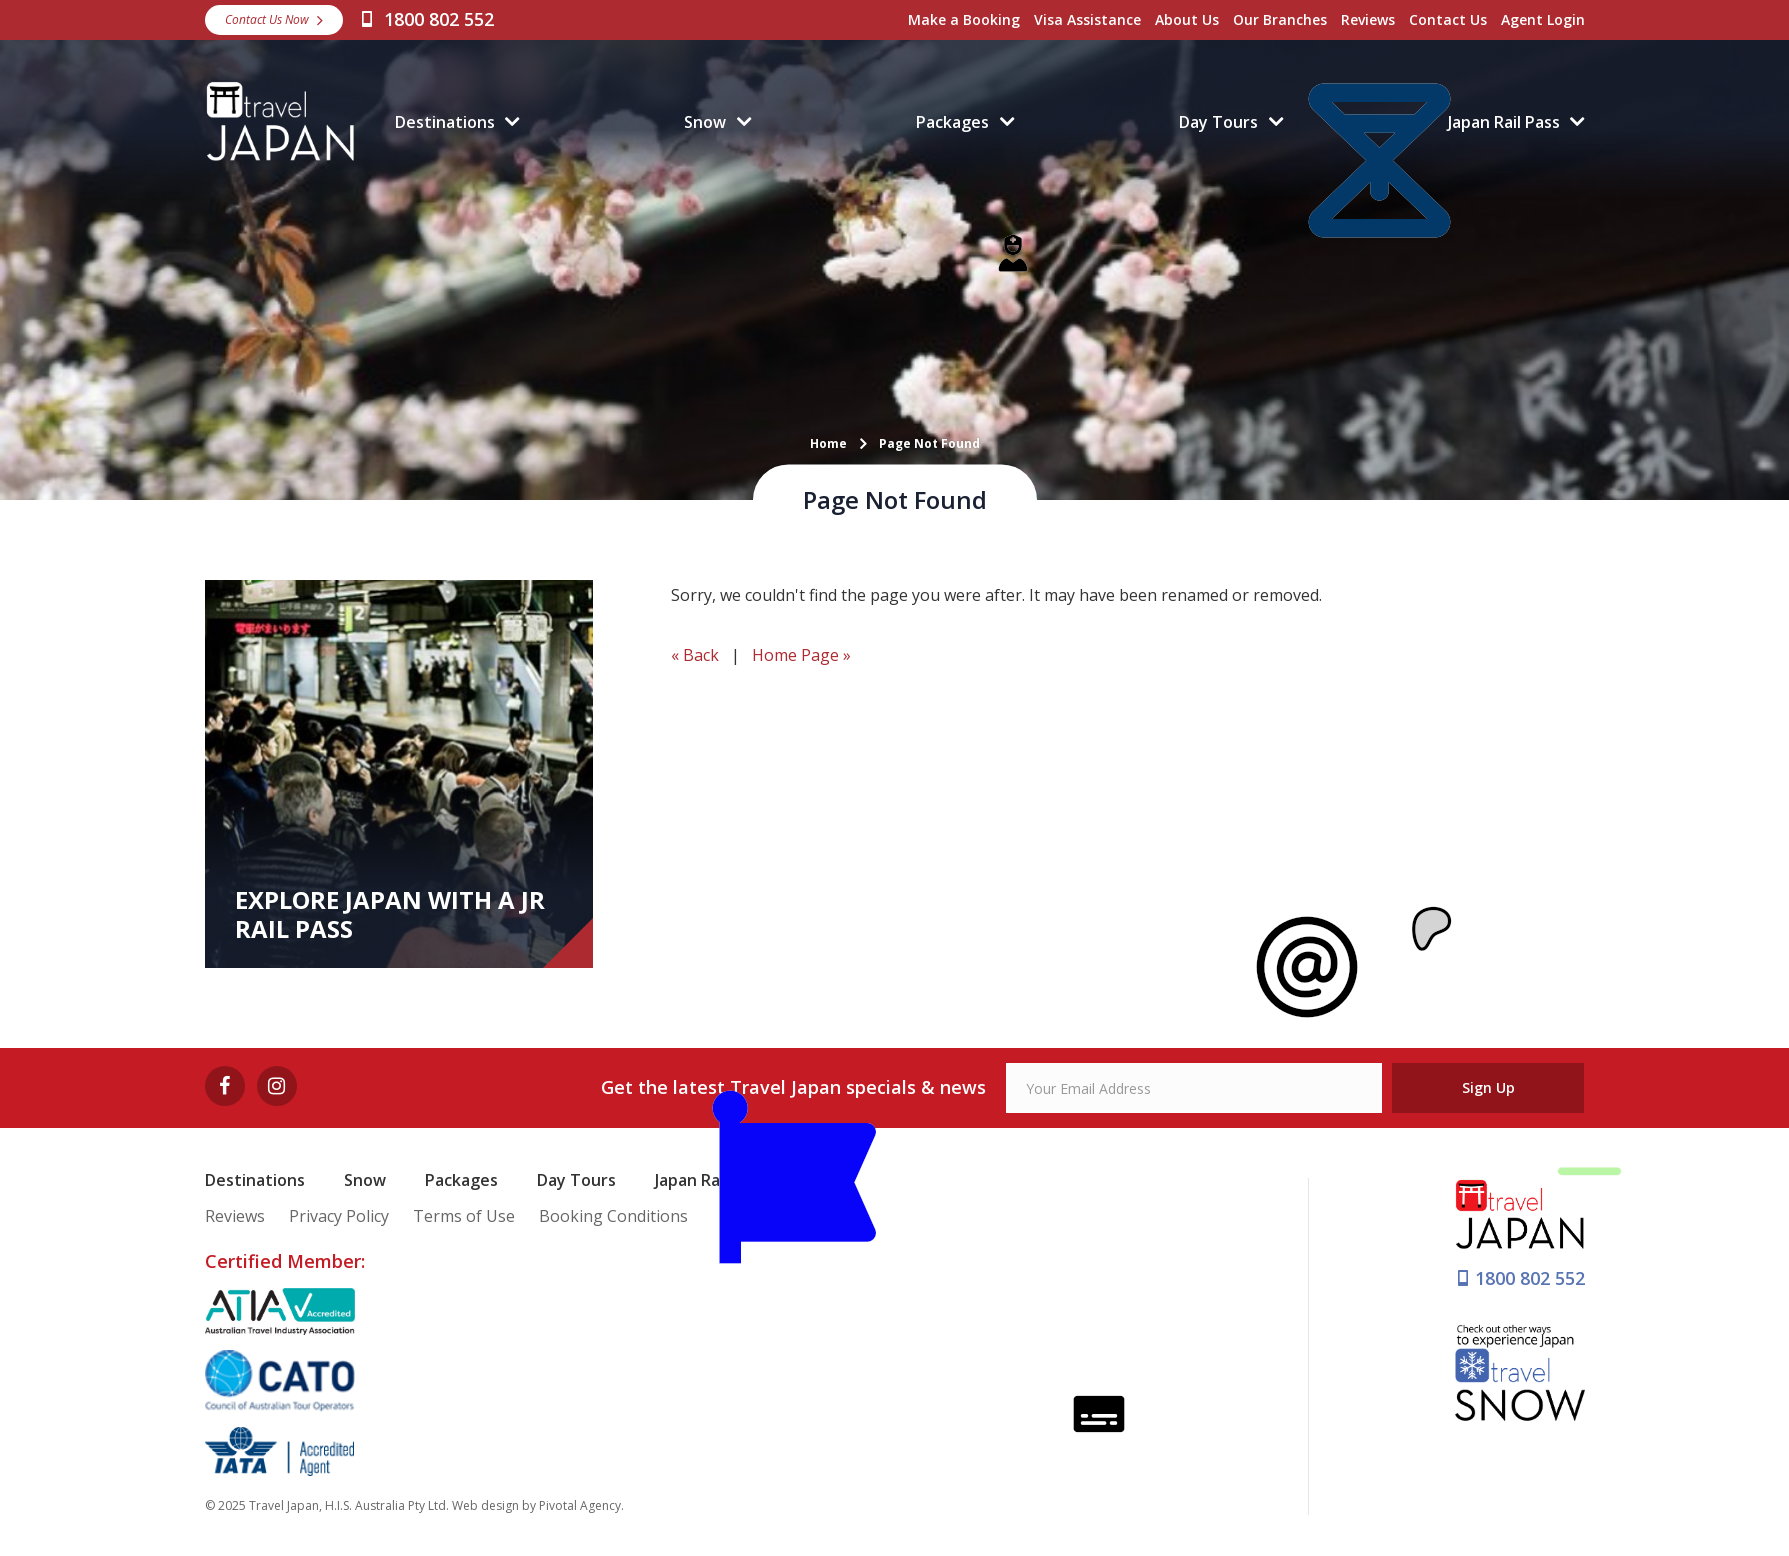 This screenshot has width=1789, height=1556. What do you see at coordinates (1013, 254) in the screenshot?
I see `access healthcare or nursing services` at bounding box center [1013, 254].